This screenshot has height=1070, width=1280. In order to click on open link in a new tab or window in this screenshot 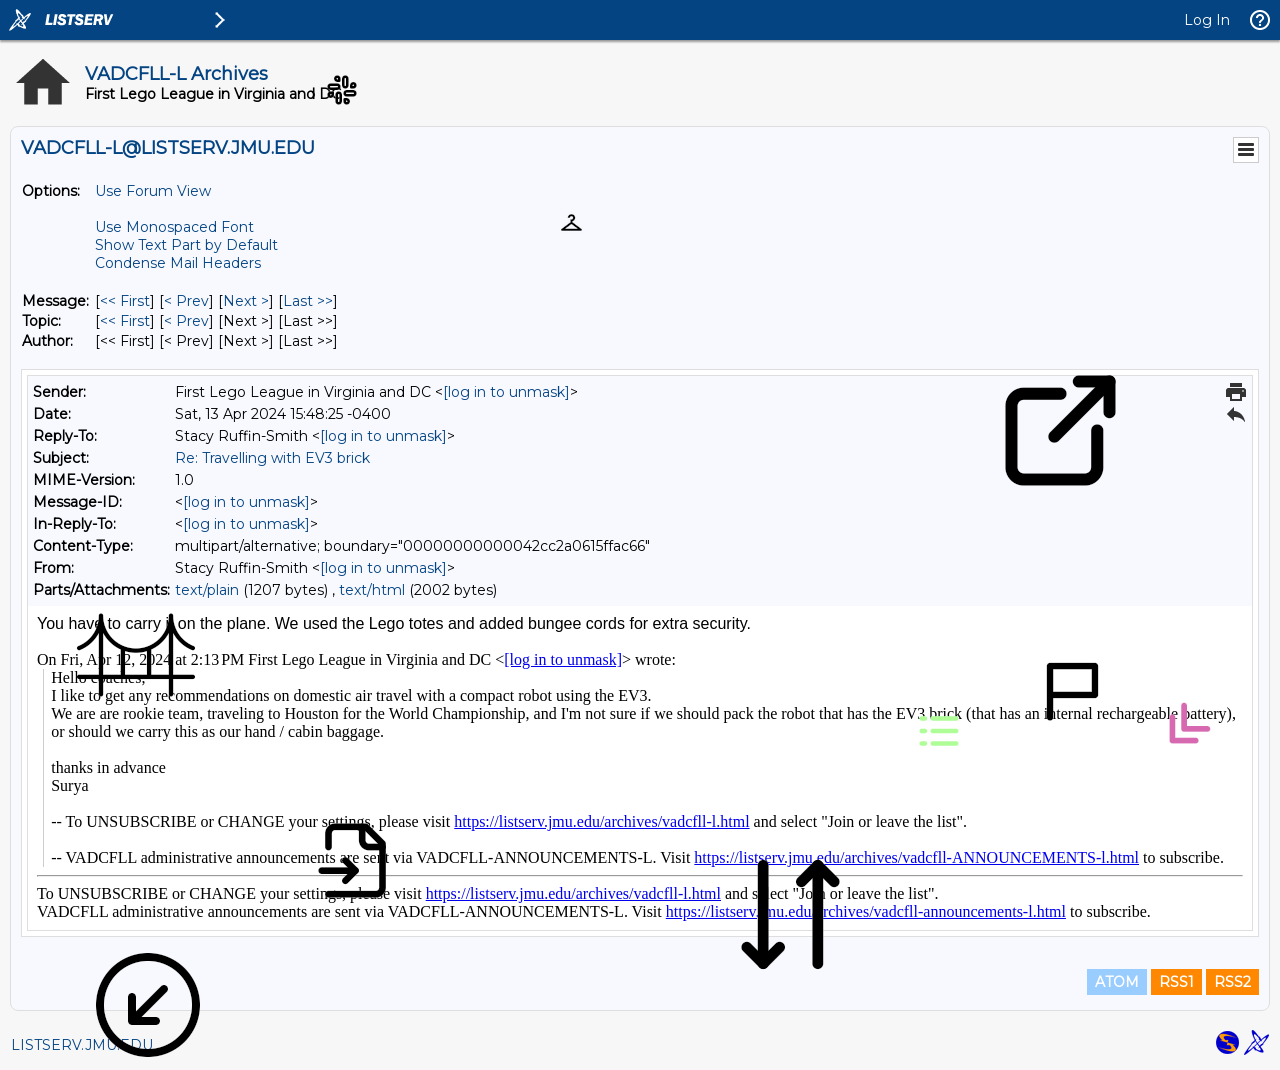, I will do `click(1060, 430)`.